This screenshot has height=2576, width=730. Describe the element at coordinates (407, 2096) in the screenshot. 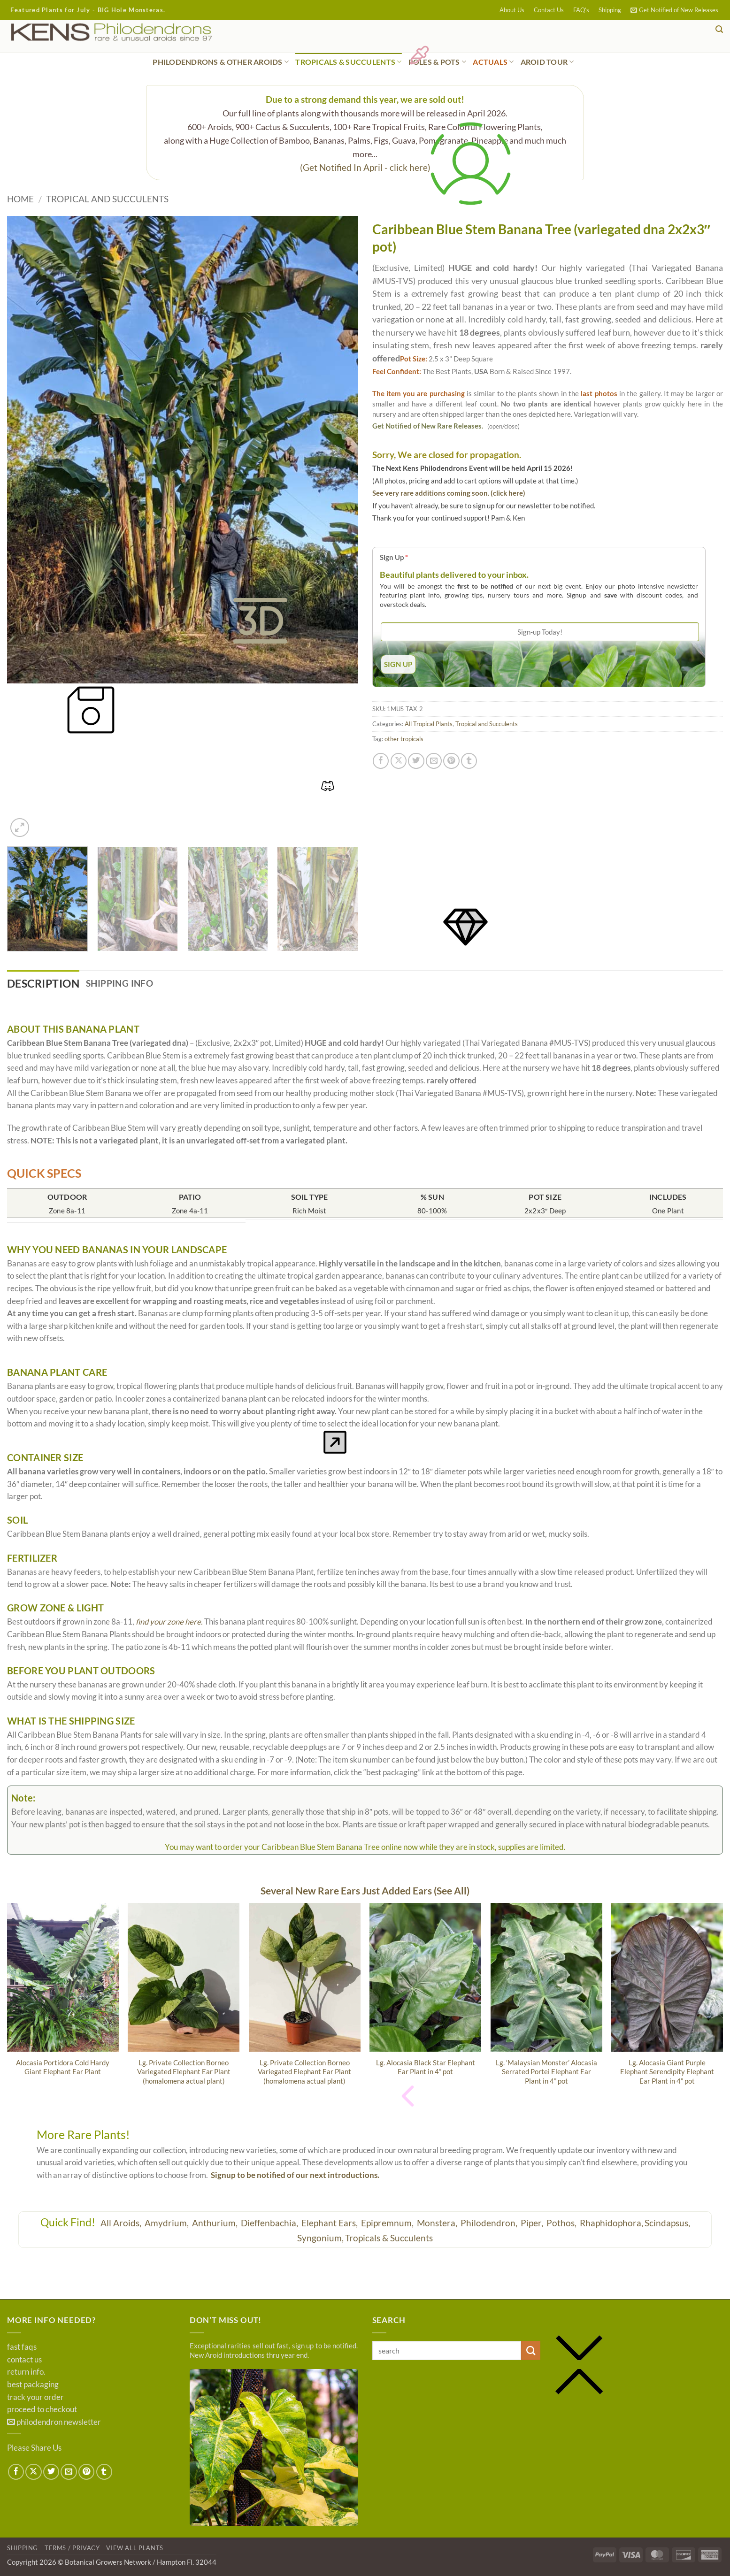

I see `go back to the previous screen` at that location.